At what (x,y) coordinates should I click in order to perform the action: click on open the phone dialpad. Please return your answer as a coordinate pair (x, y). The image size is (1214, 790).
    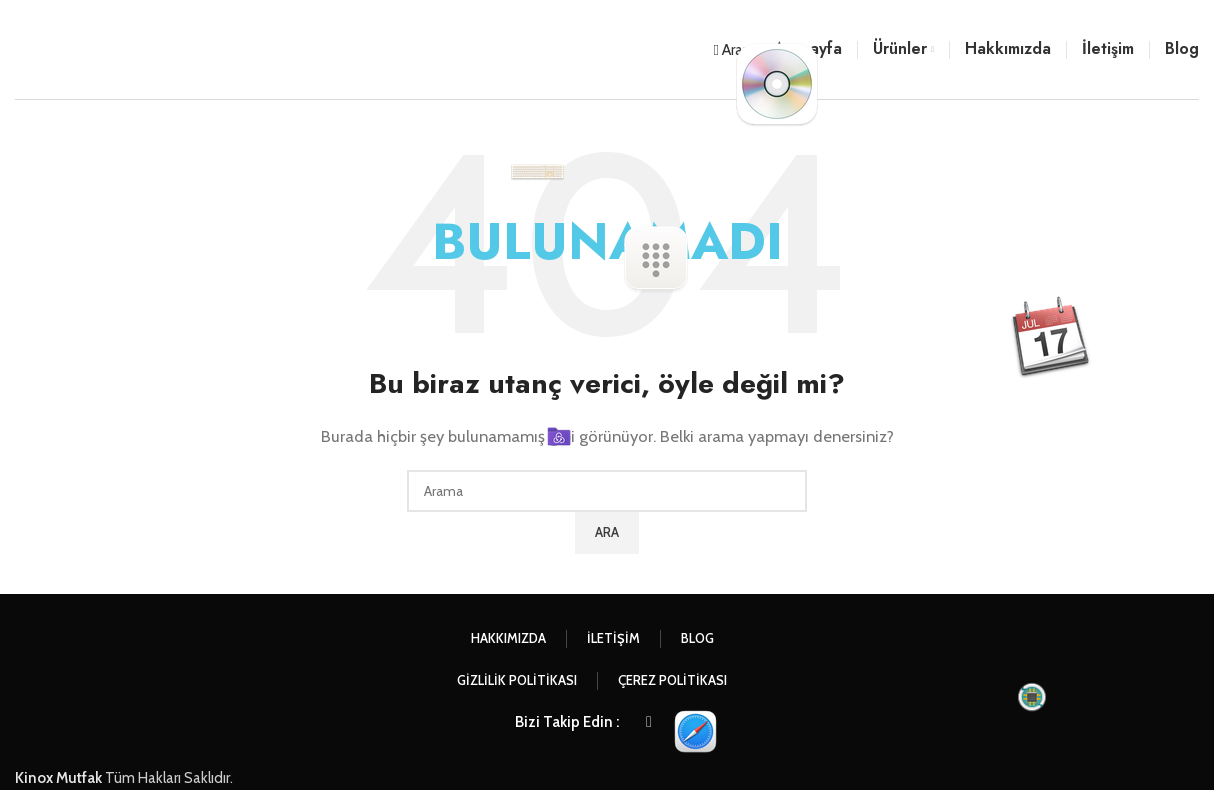
    Looking at the image, I should click on (656, 258).